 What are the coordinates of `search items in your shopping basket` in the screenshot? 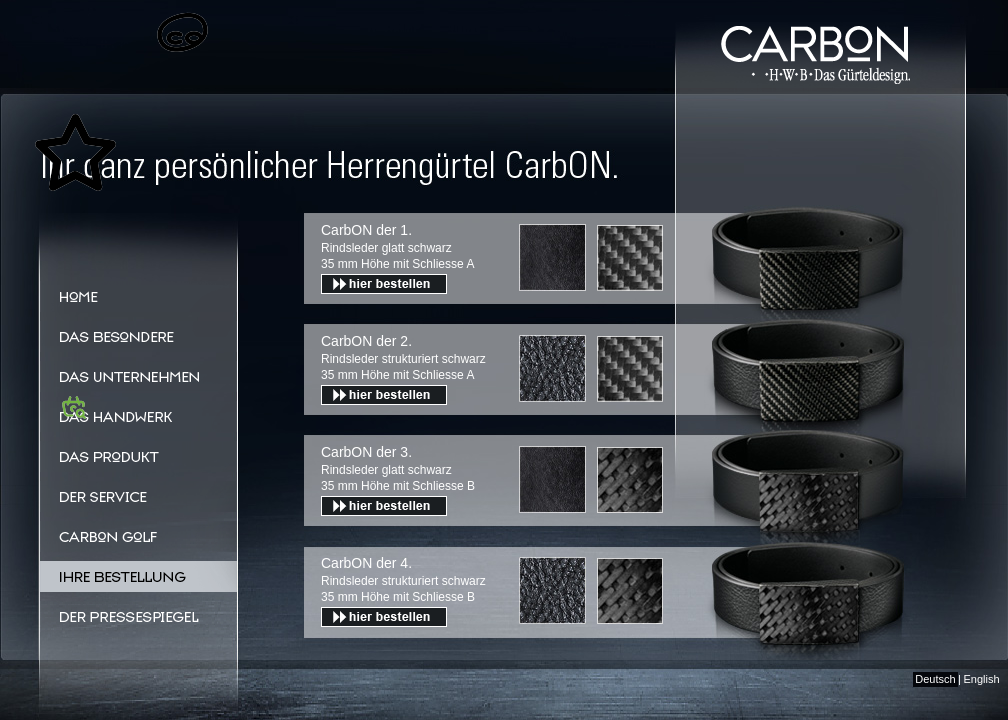 It's located at (73, 406).